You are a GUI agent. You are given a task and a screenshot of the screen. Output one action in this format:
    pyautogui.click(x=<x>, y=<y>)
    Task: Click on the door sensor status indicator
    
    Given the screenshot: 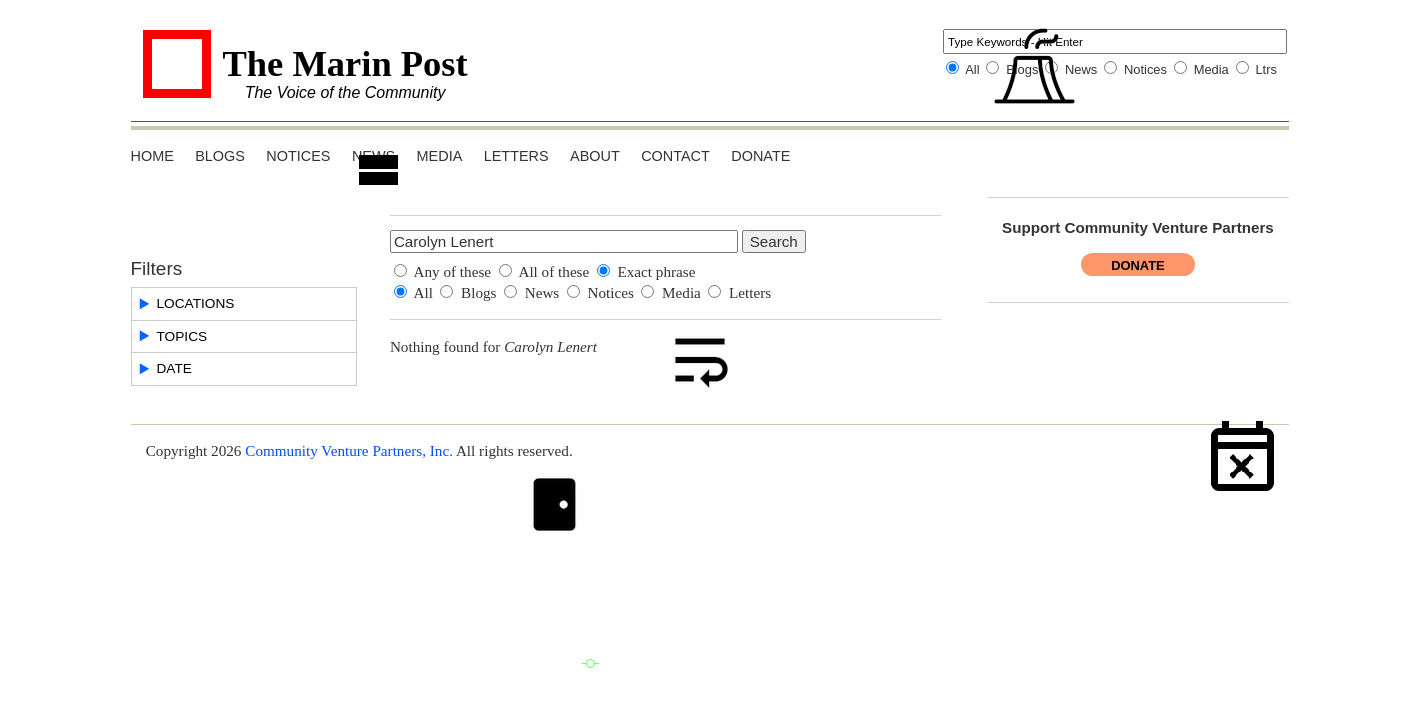 What is the action you would take?
    pyautogui.click(x=554, y=504)
    